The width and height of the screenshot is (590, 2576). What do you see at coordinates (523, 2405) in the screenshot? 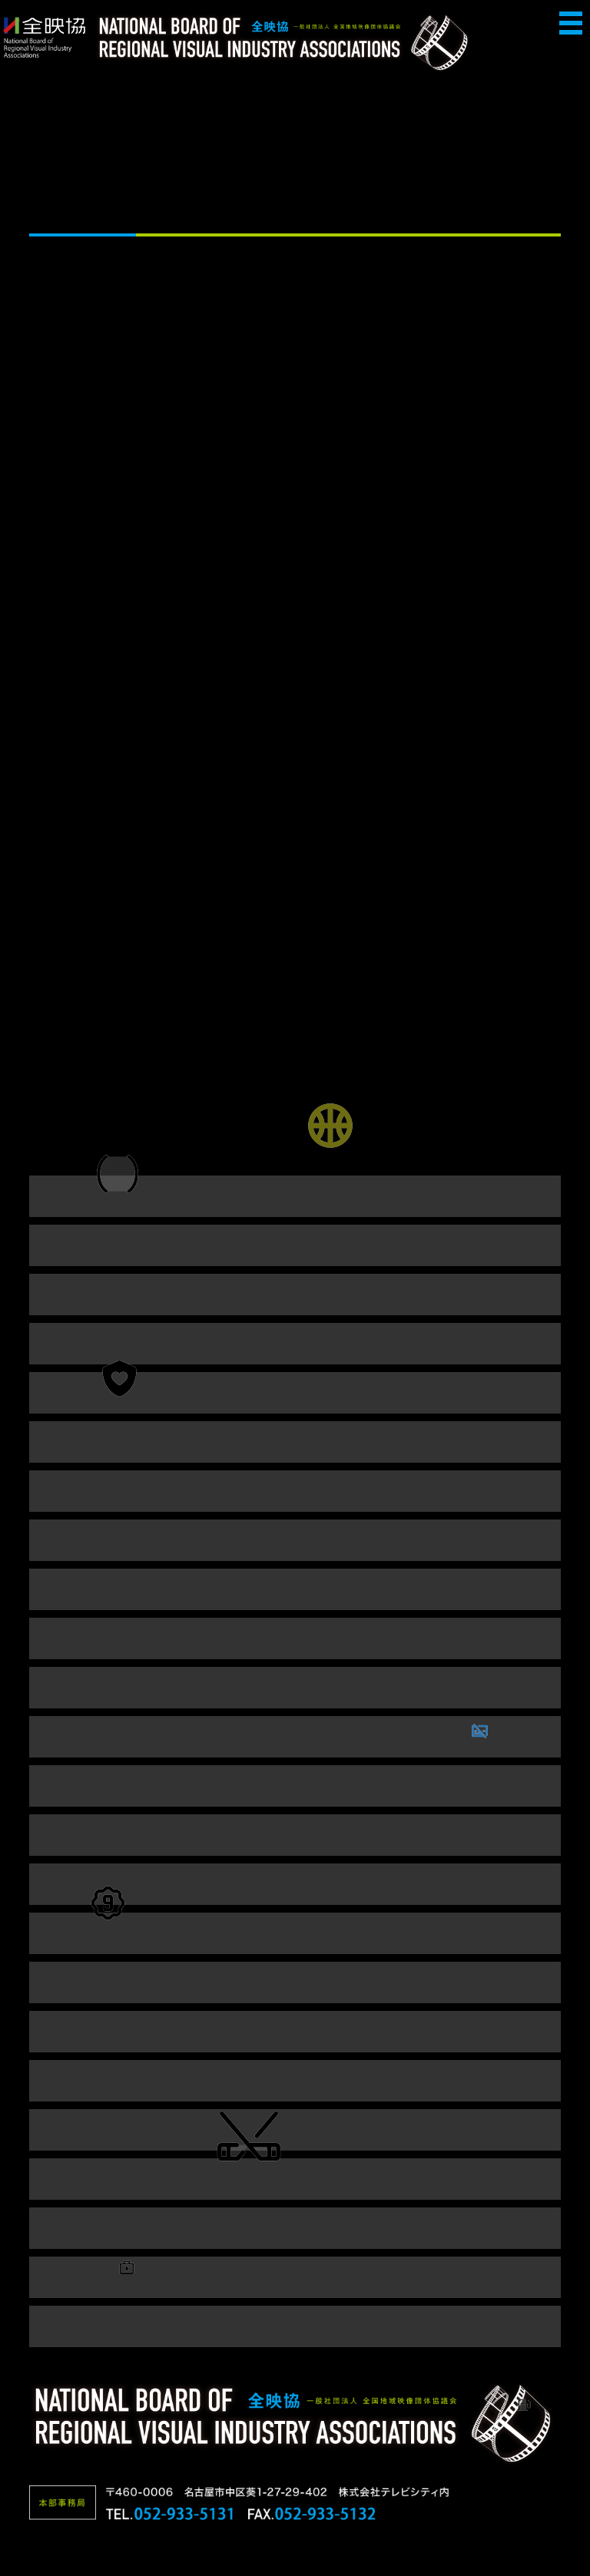
I see `find nearby gas stations` at bounding box center [523, 2405].